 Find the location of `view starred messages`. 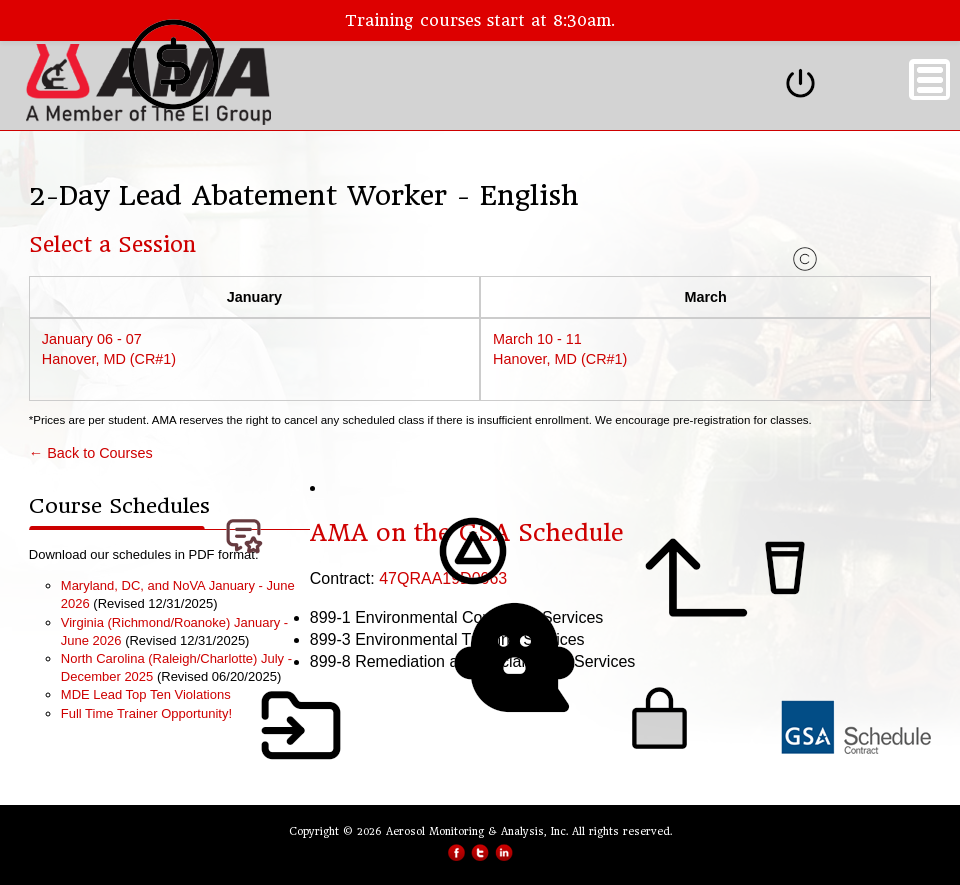

view starred messages is located at coordinates (243, 534).